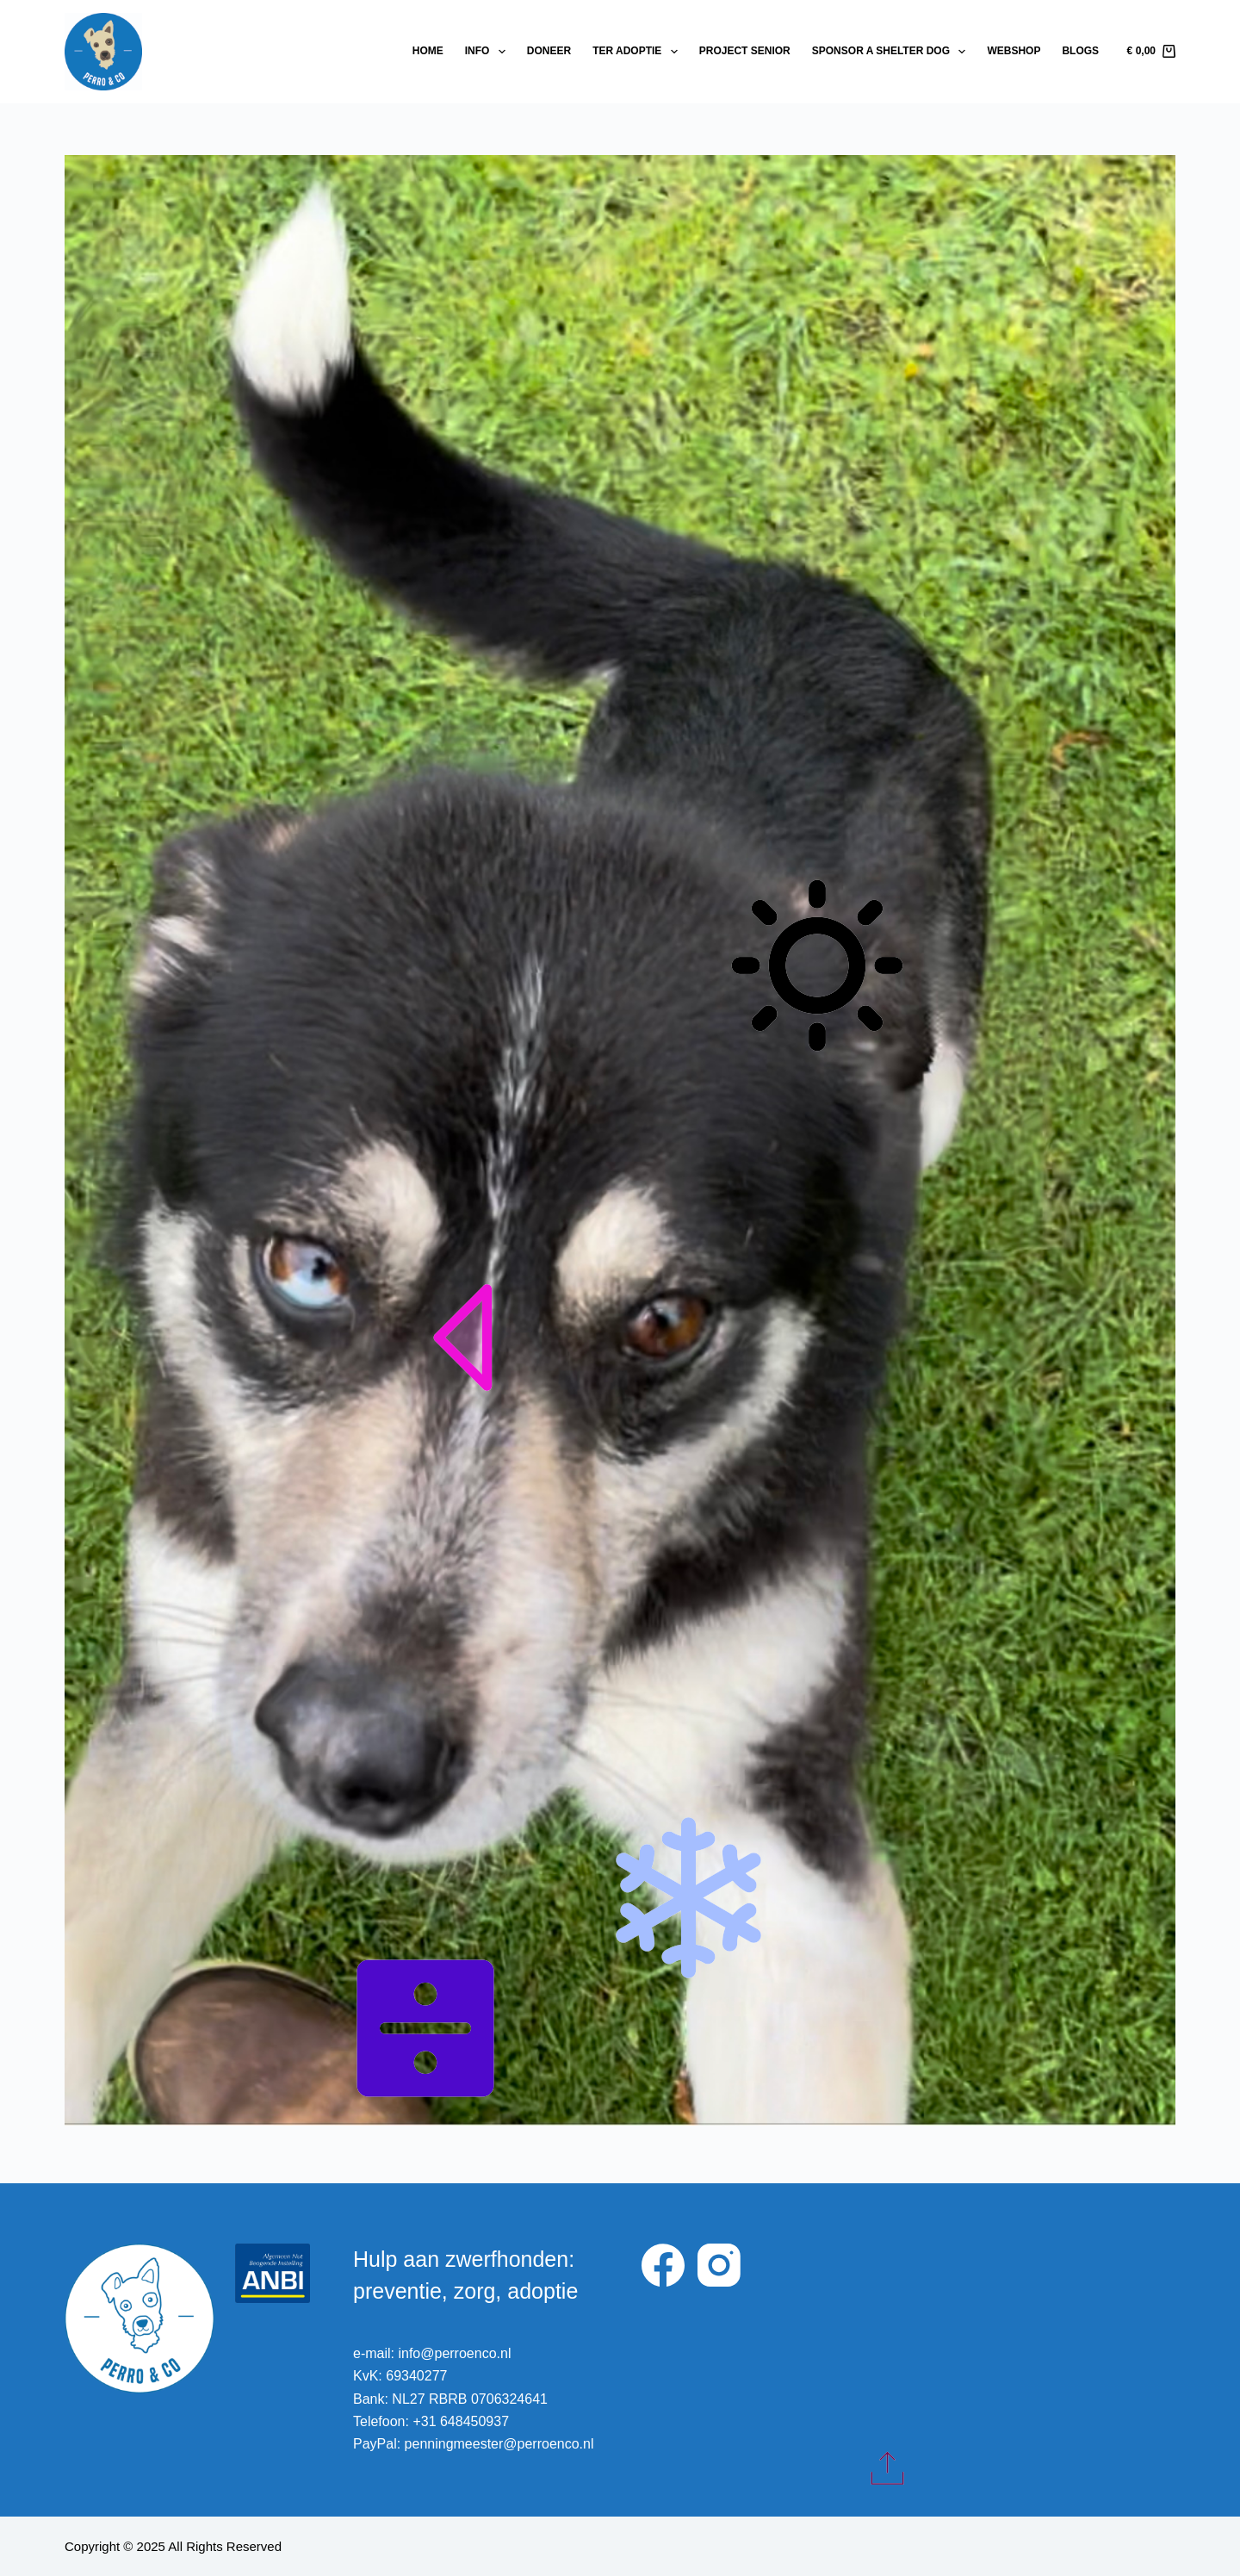 The height and width of the screenshot is (2576, 1240). I want to click on toggle light mode or theme, so click(817, 965).